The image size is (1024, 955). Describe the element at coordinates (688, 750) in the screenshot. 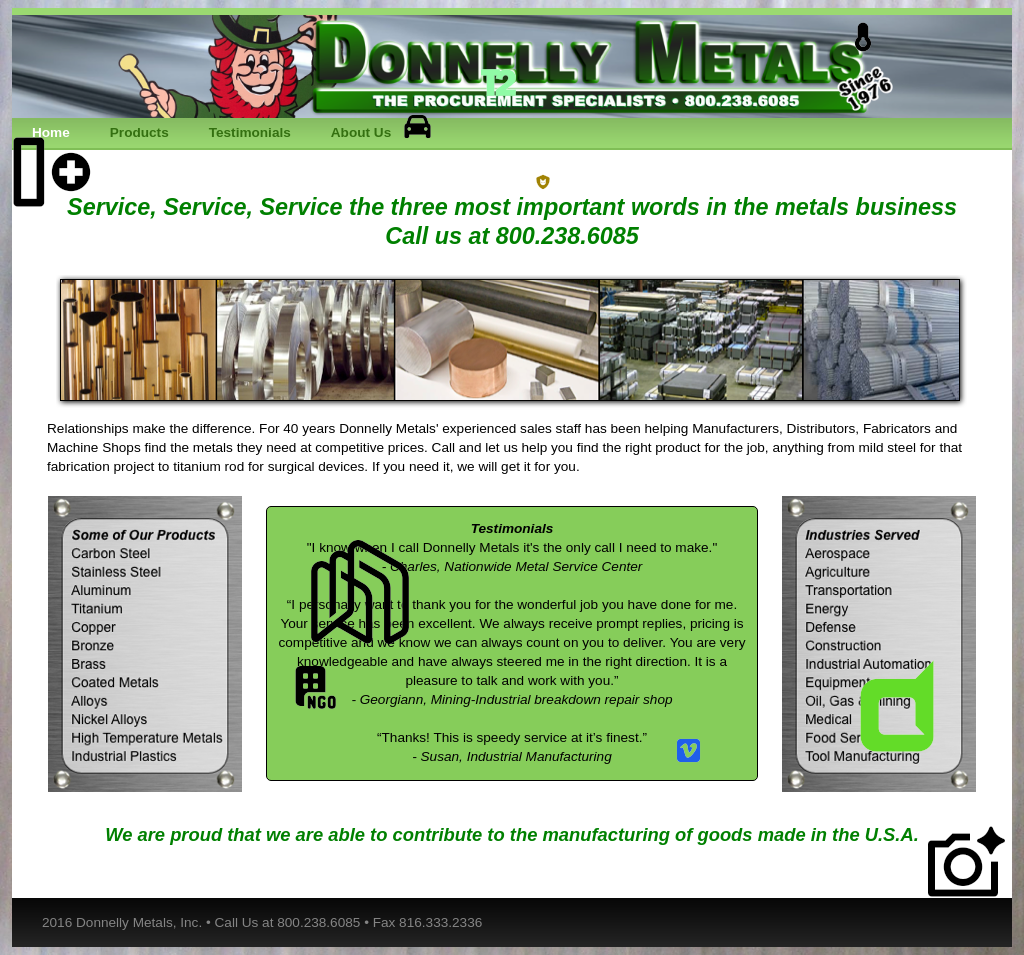

I see `open vimeo app or website` at that location.